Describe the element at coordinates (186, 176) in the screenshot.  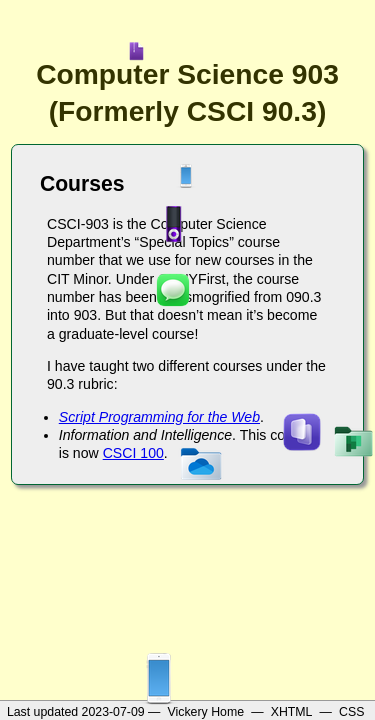
I see `connect or sync an iPhone device` at that location.